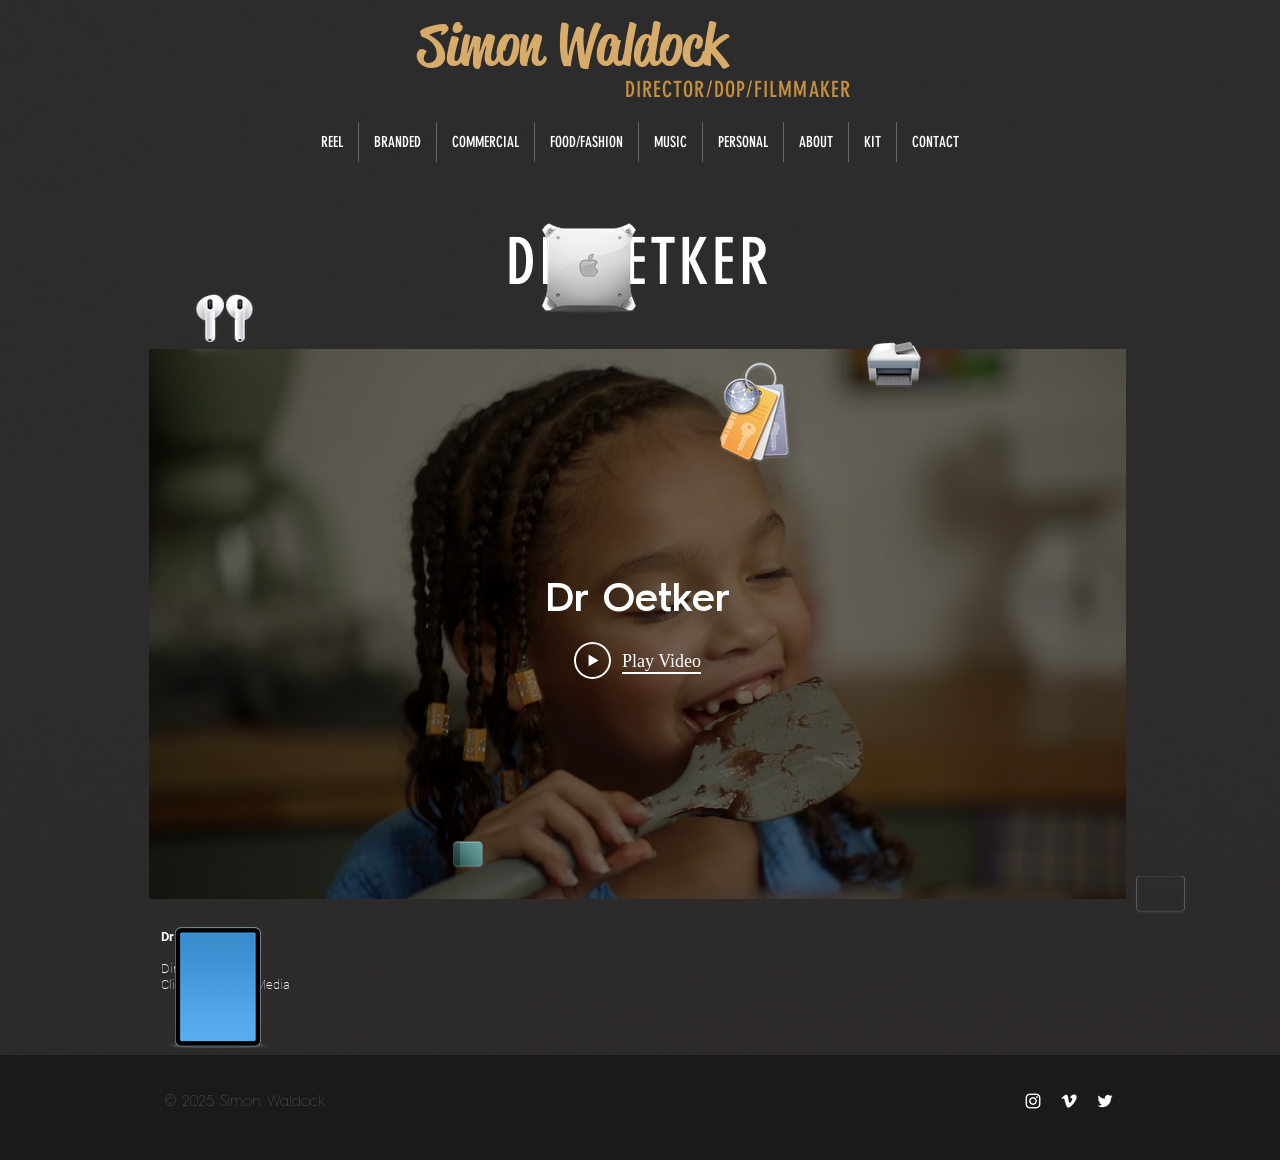 The width and height of the screenshot is (1280, 1160). Describe the element at coordinates (218, 988) in the screenshot. I see `iPad Air device icon` at that location.